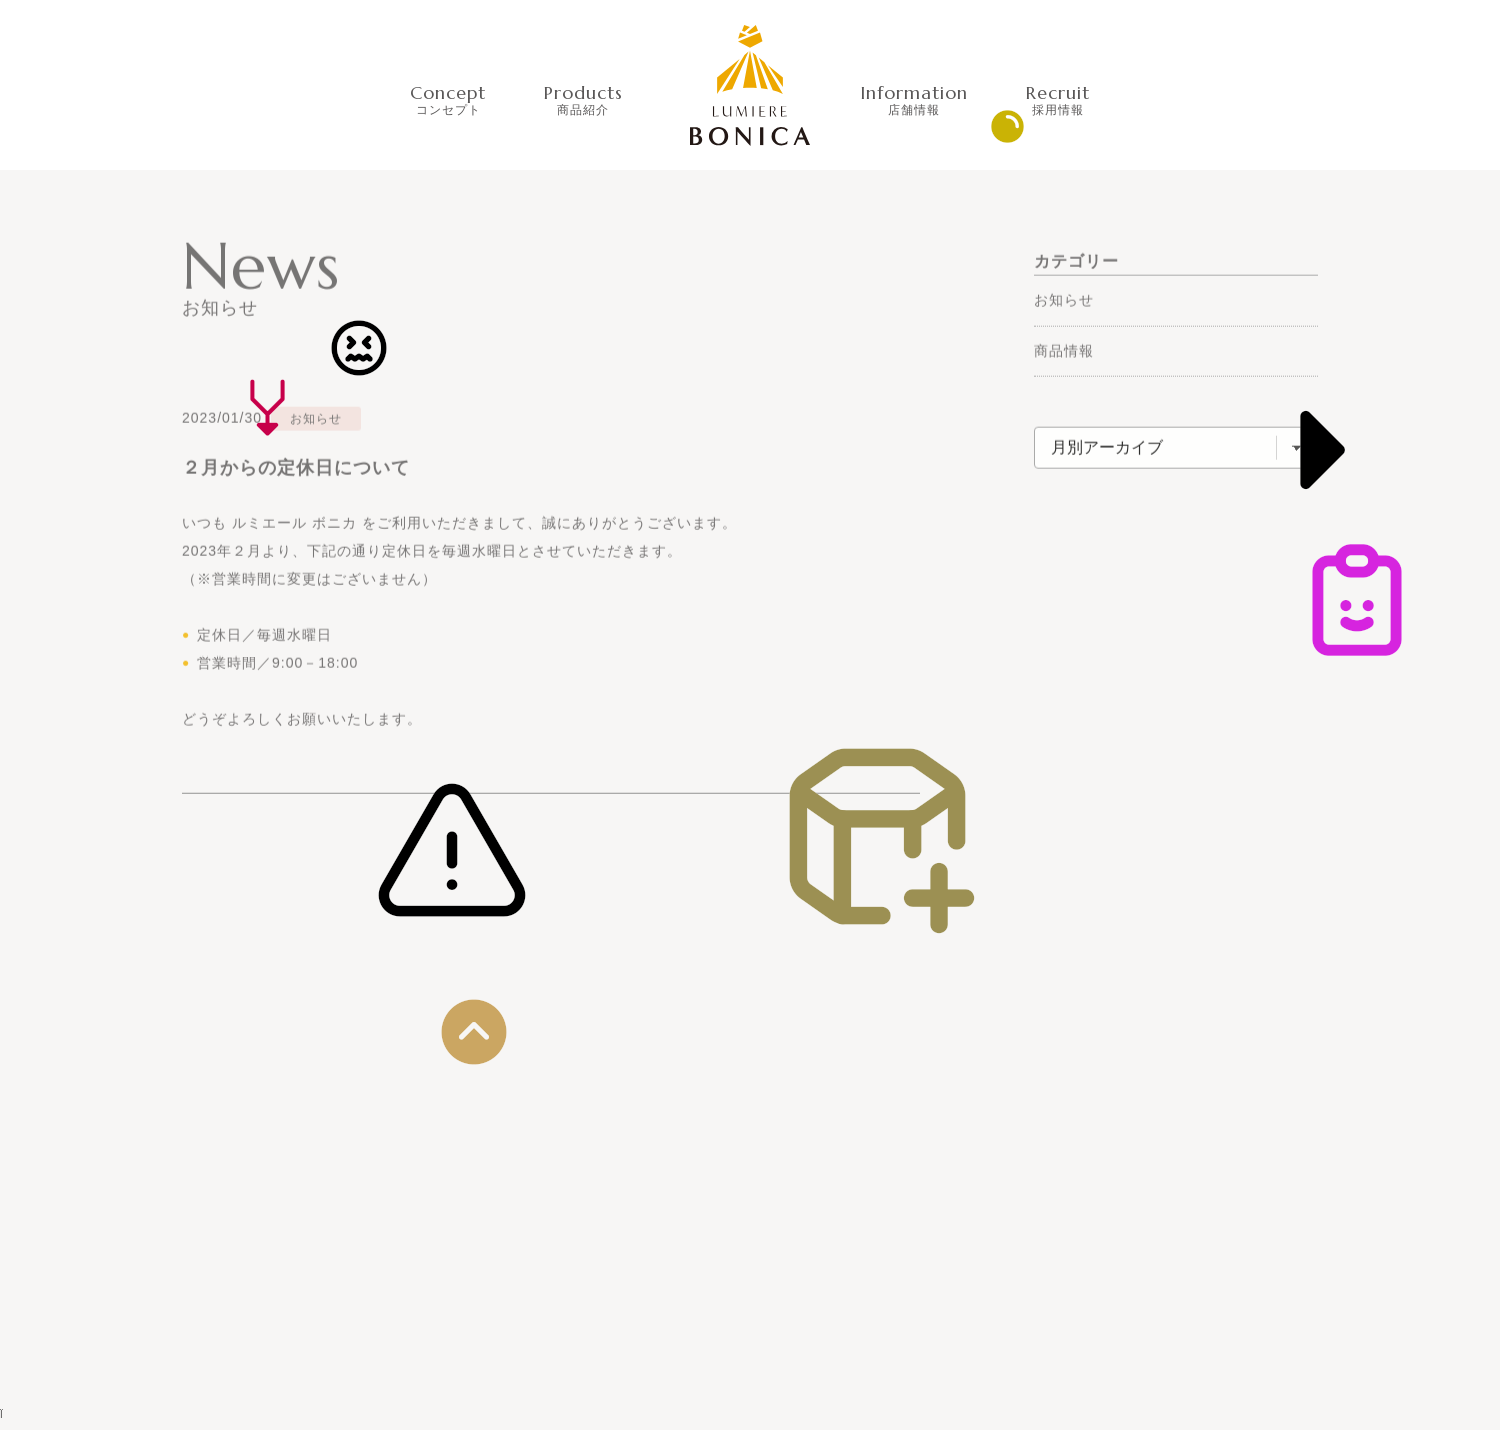 The height and width of the screenshot is (1430, 1500). What do you see at coordinates (1007, 126) in the screenshot?
I see `apply inner shadow effect to top-right corner` at bounding box center [1007, 126].